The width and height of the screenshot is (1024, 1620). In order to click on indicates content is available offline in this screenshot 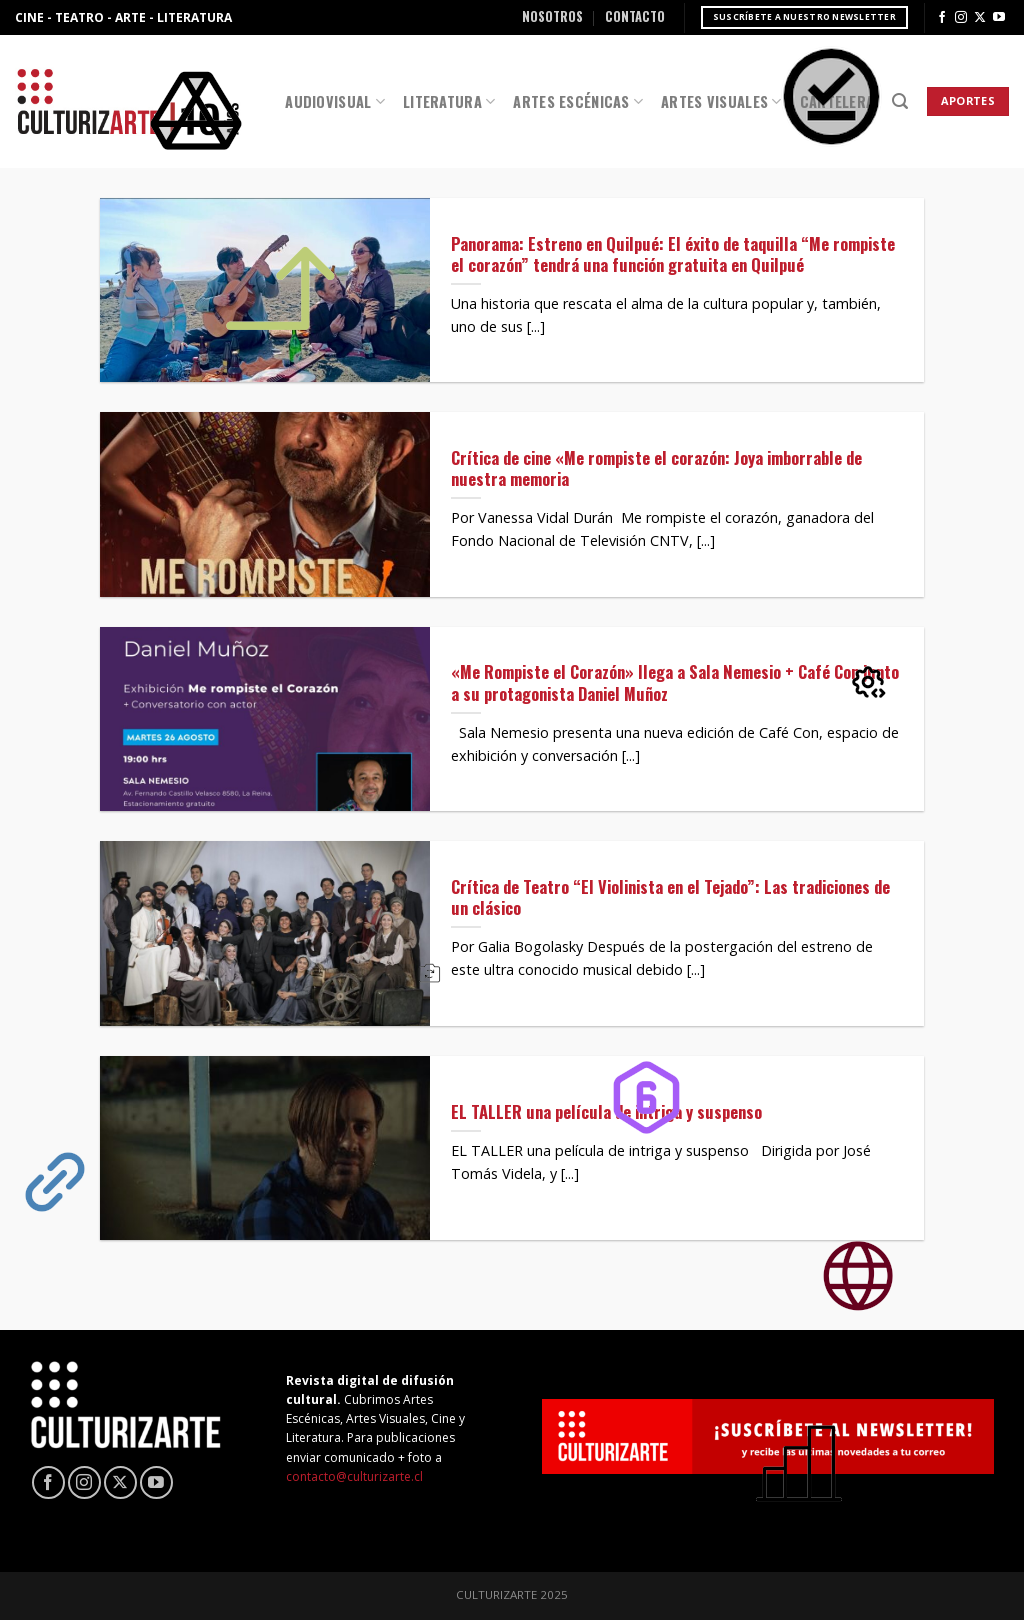, I will do `click(831, 96)`.